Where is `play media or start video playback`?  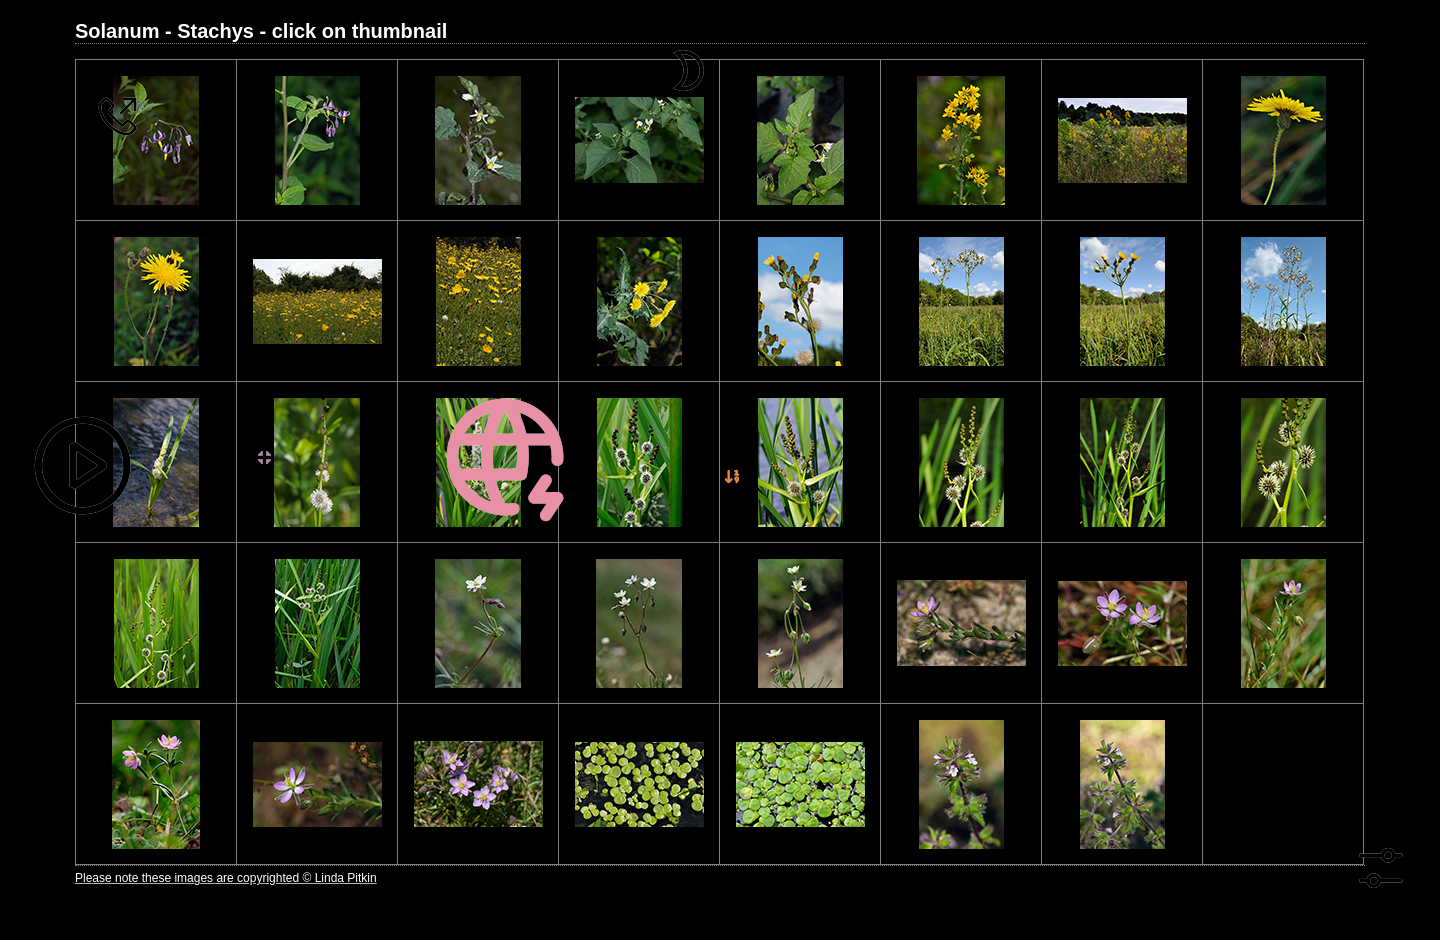 play media or start video playback is located at coordinates (83, 465).